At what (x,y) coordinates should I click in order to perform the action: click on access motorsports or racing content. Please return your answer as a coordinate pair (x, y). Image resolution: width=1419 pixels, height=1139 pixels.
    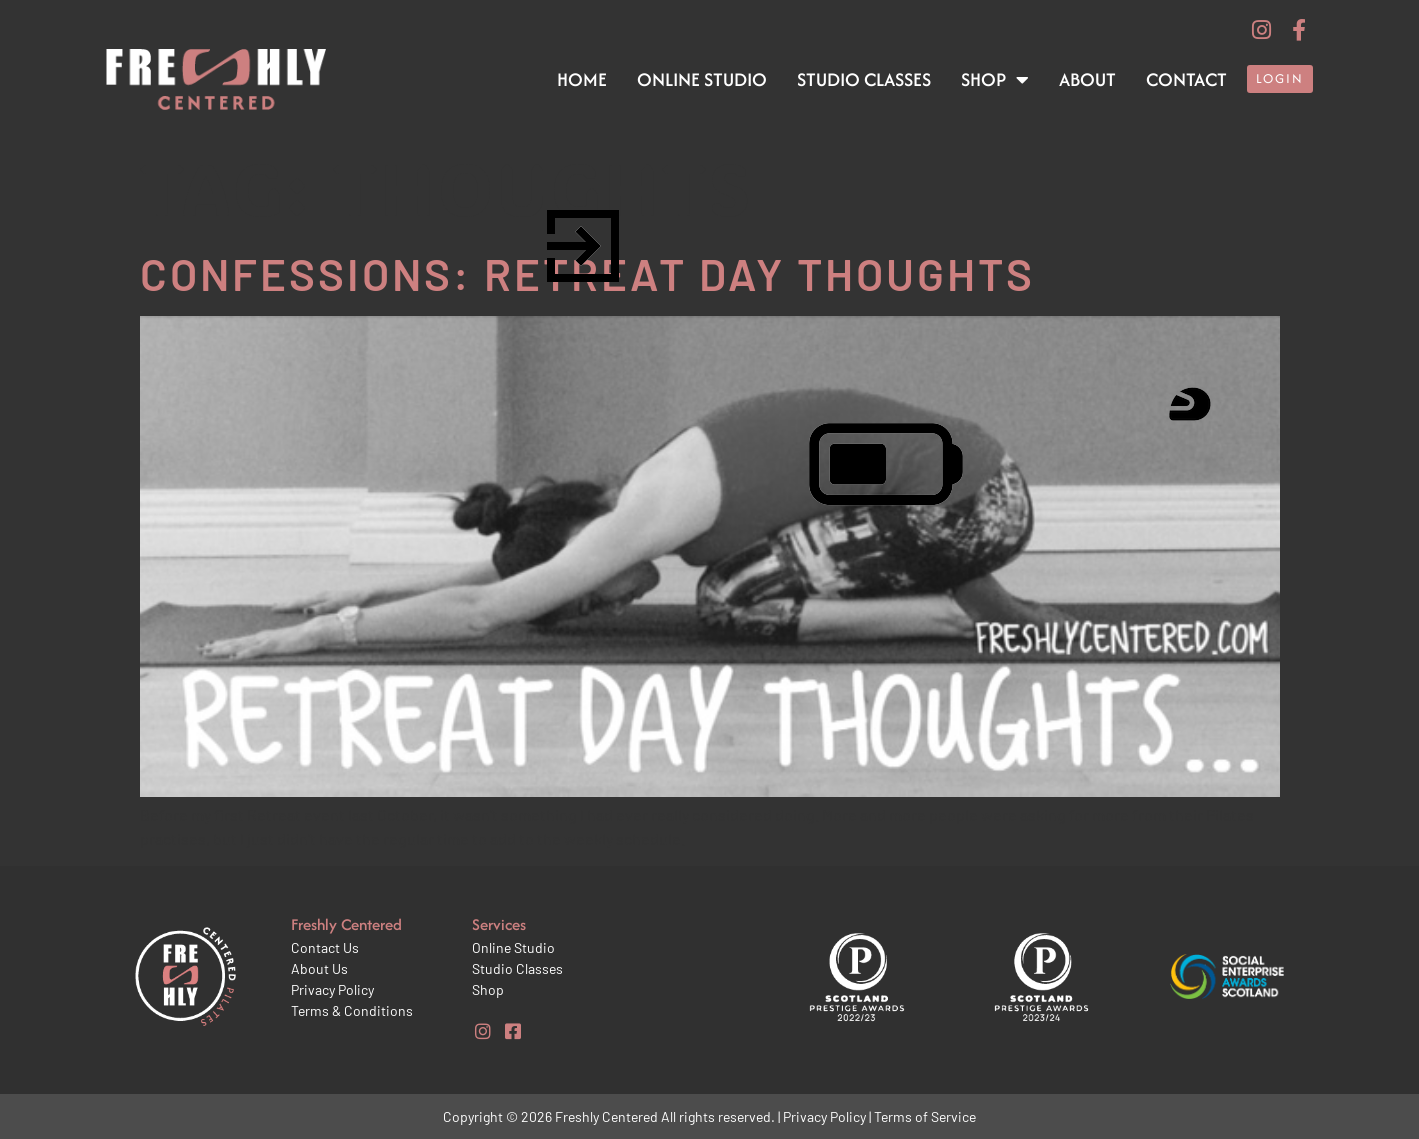
    Looking at the image, I should click on (1190, 404).